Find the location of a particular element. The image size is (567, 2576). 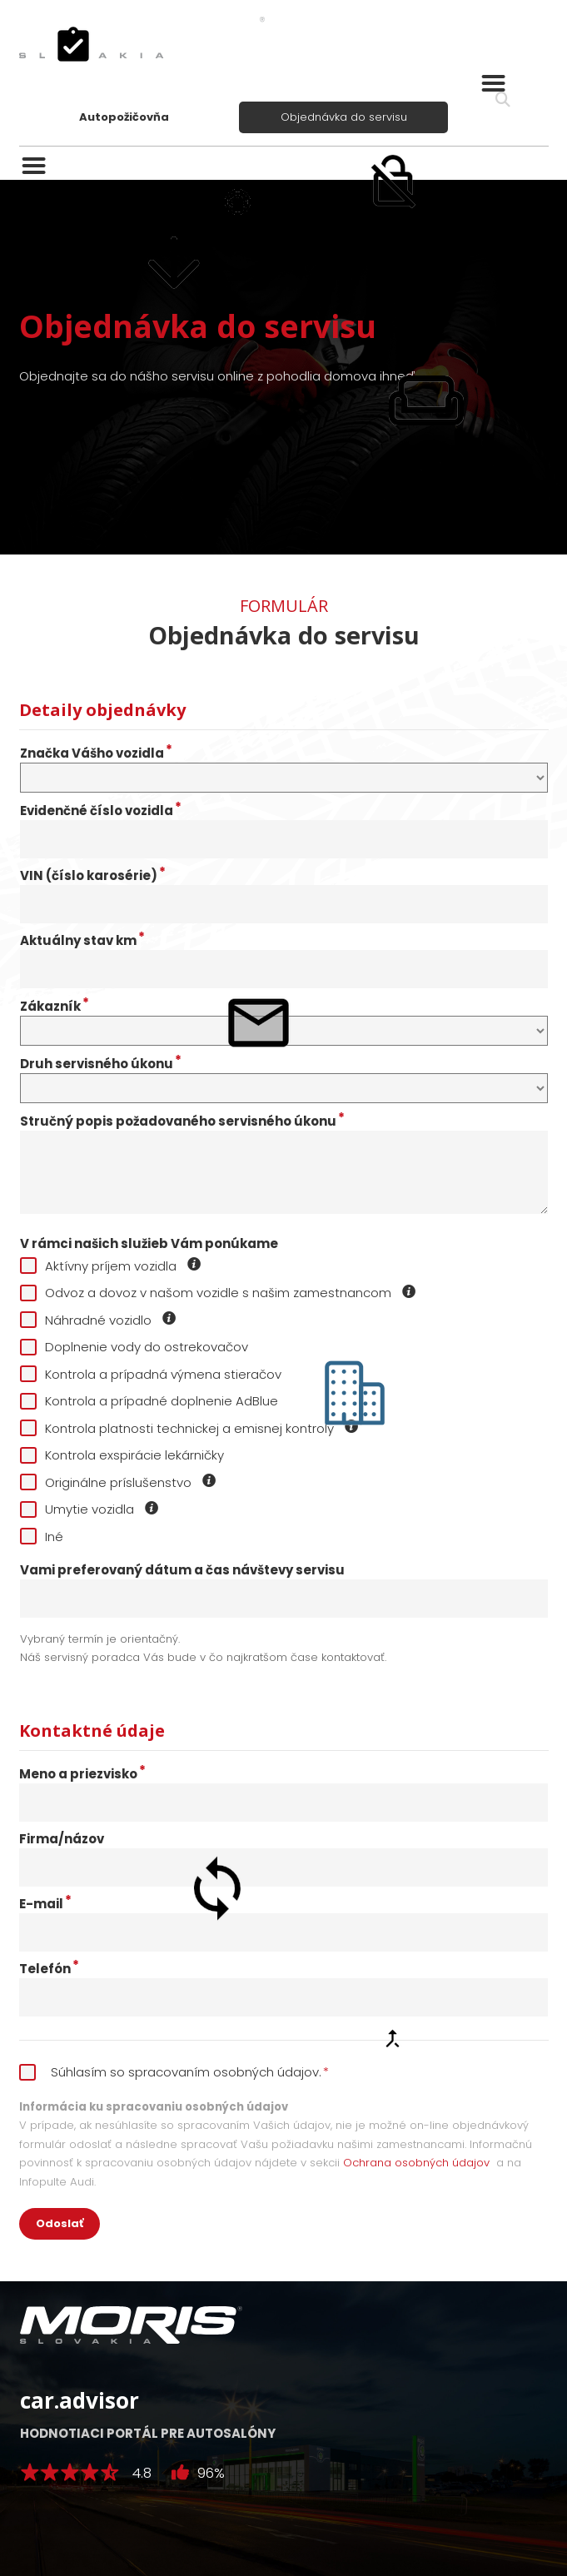

merge branches or items together is located at coordinates (392, 2038).